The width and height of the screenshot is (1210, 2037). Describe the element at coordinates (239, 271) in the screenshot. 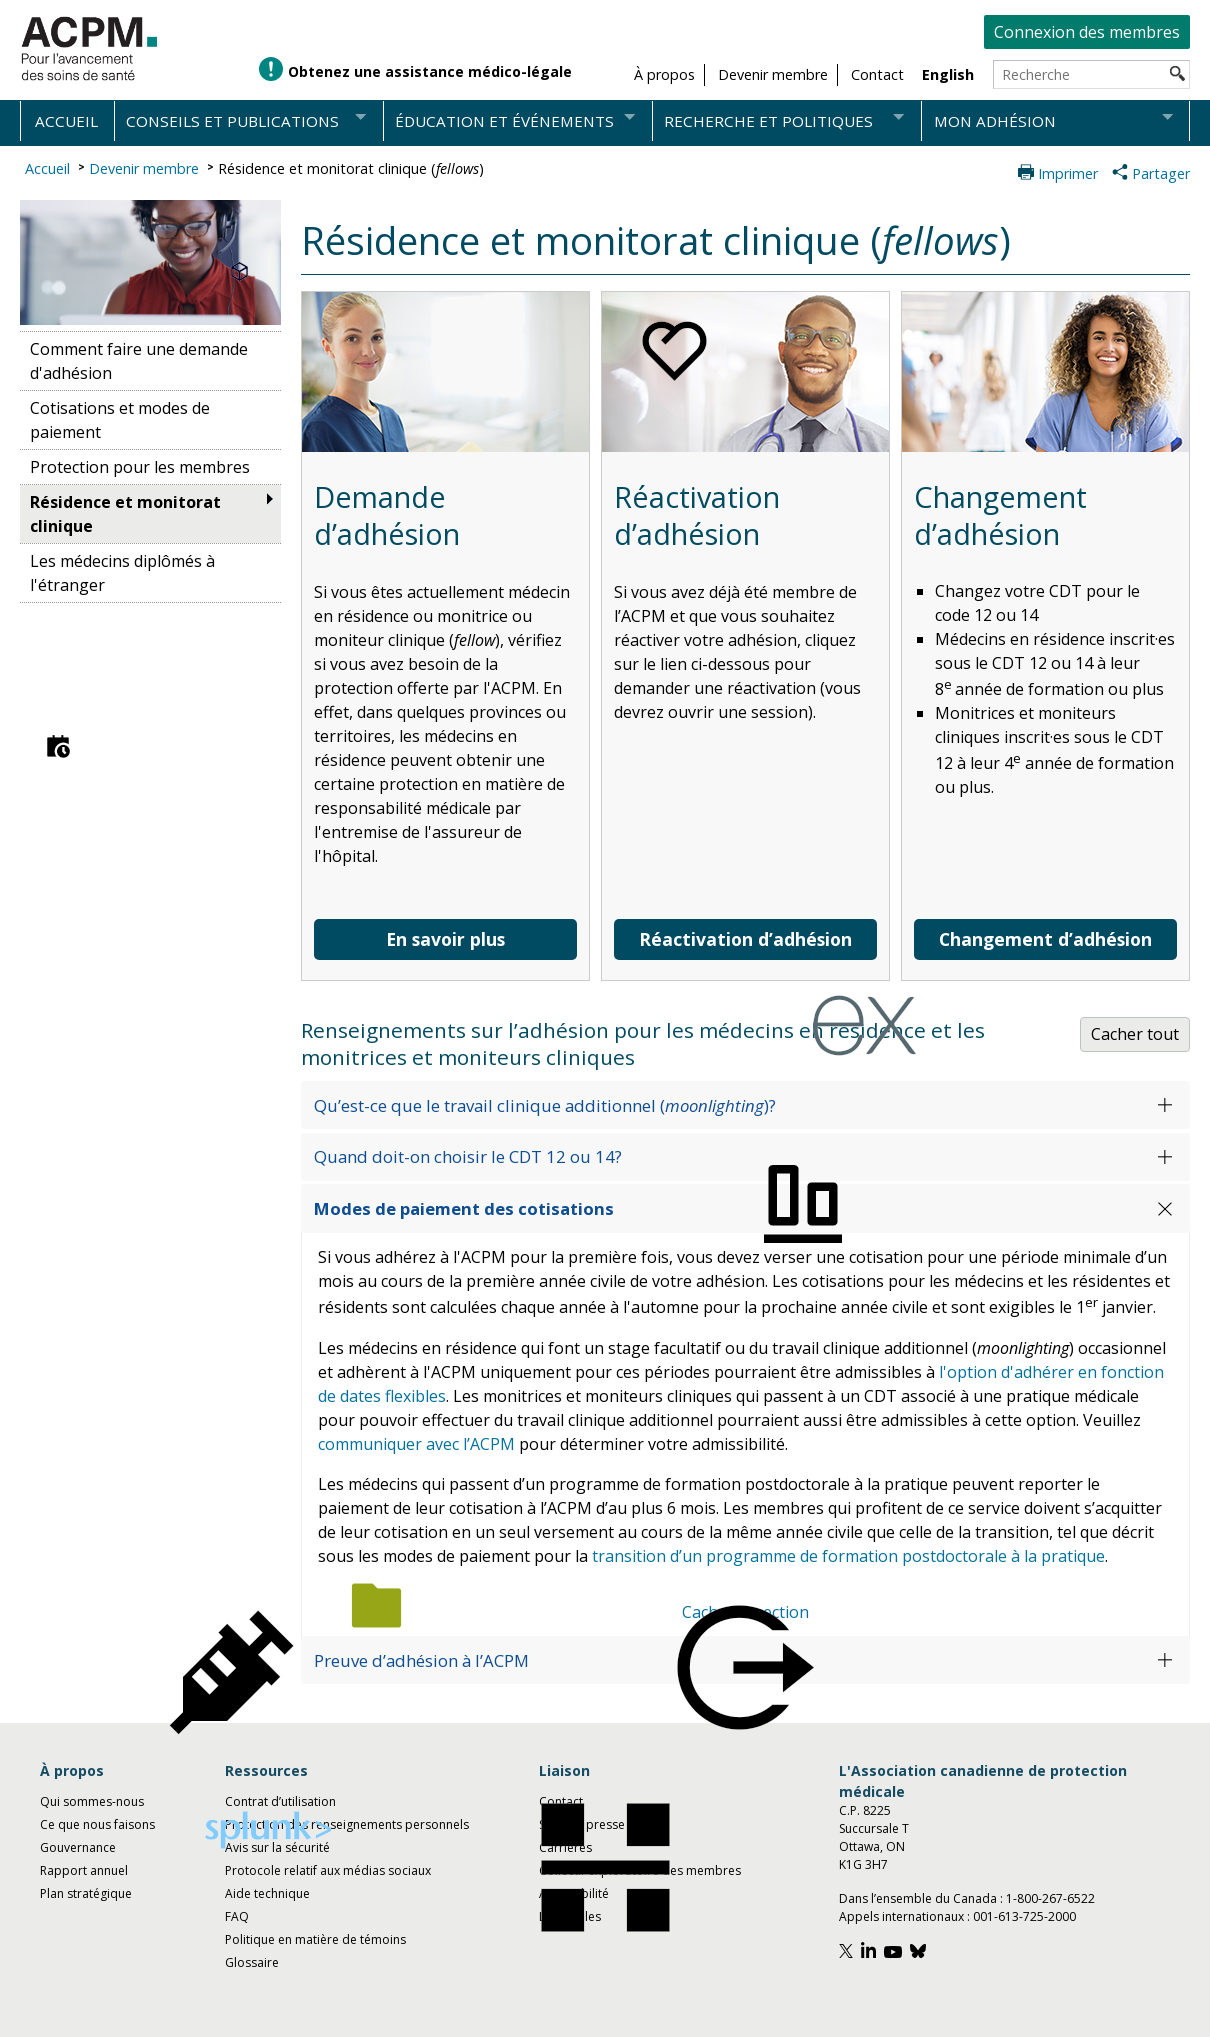

I see `open Hack The Box platform` at that location.